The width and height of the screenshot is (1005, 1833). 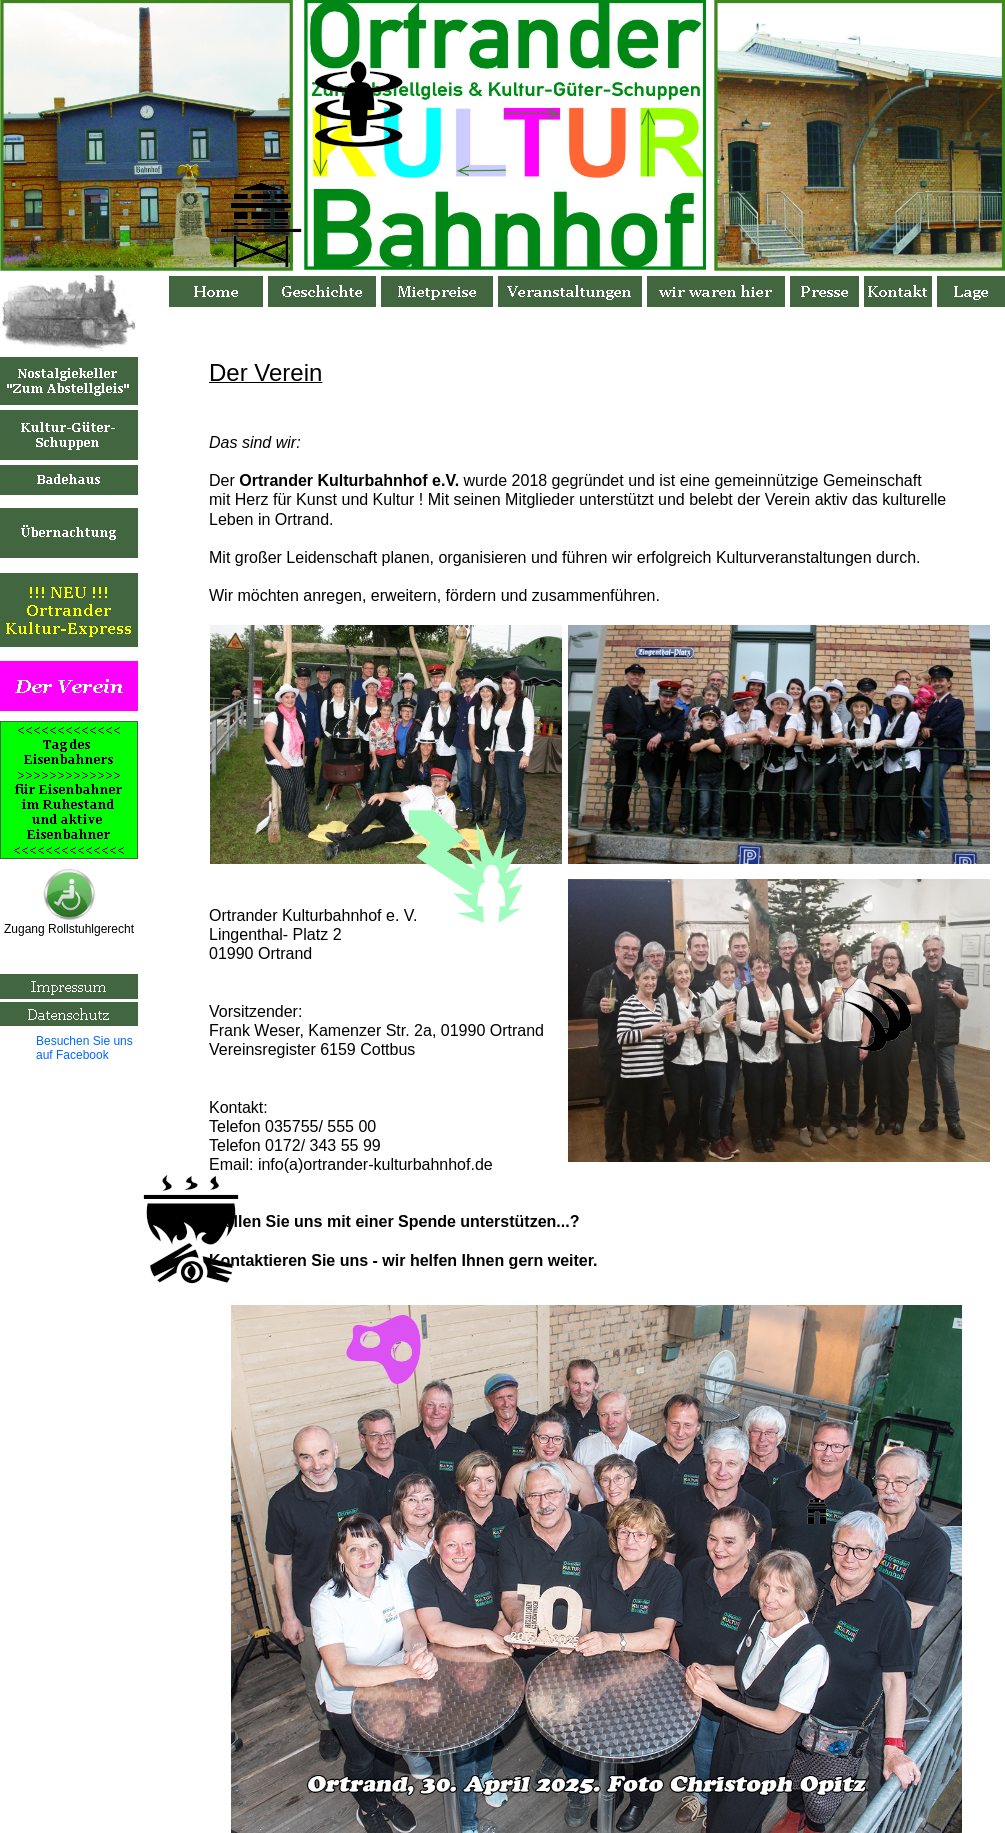 I want to click on indicates a character has been struck by lightning, so click(x=465, y=866).